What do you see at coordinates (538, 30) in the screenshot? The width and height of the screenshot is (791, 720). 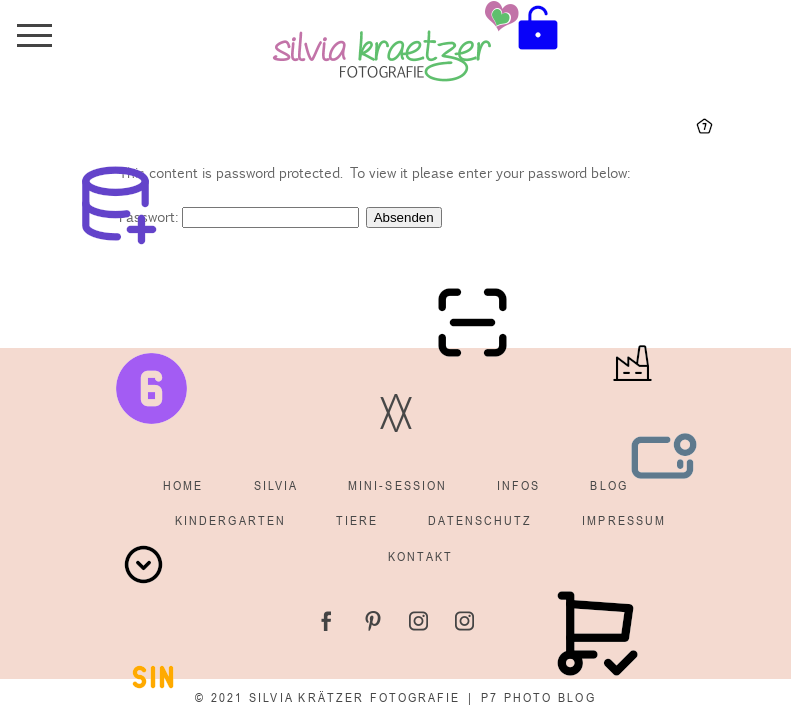 I see `unlock or access secured content` at bounding box center [538, 30].